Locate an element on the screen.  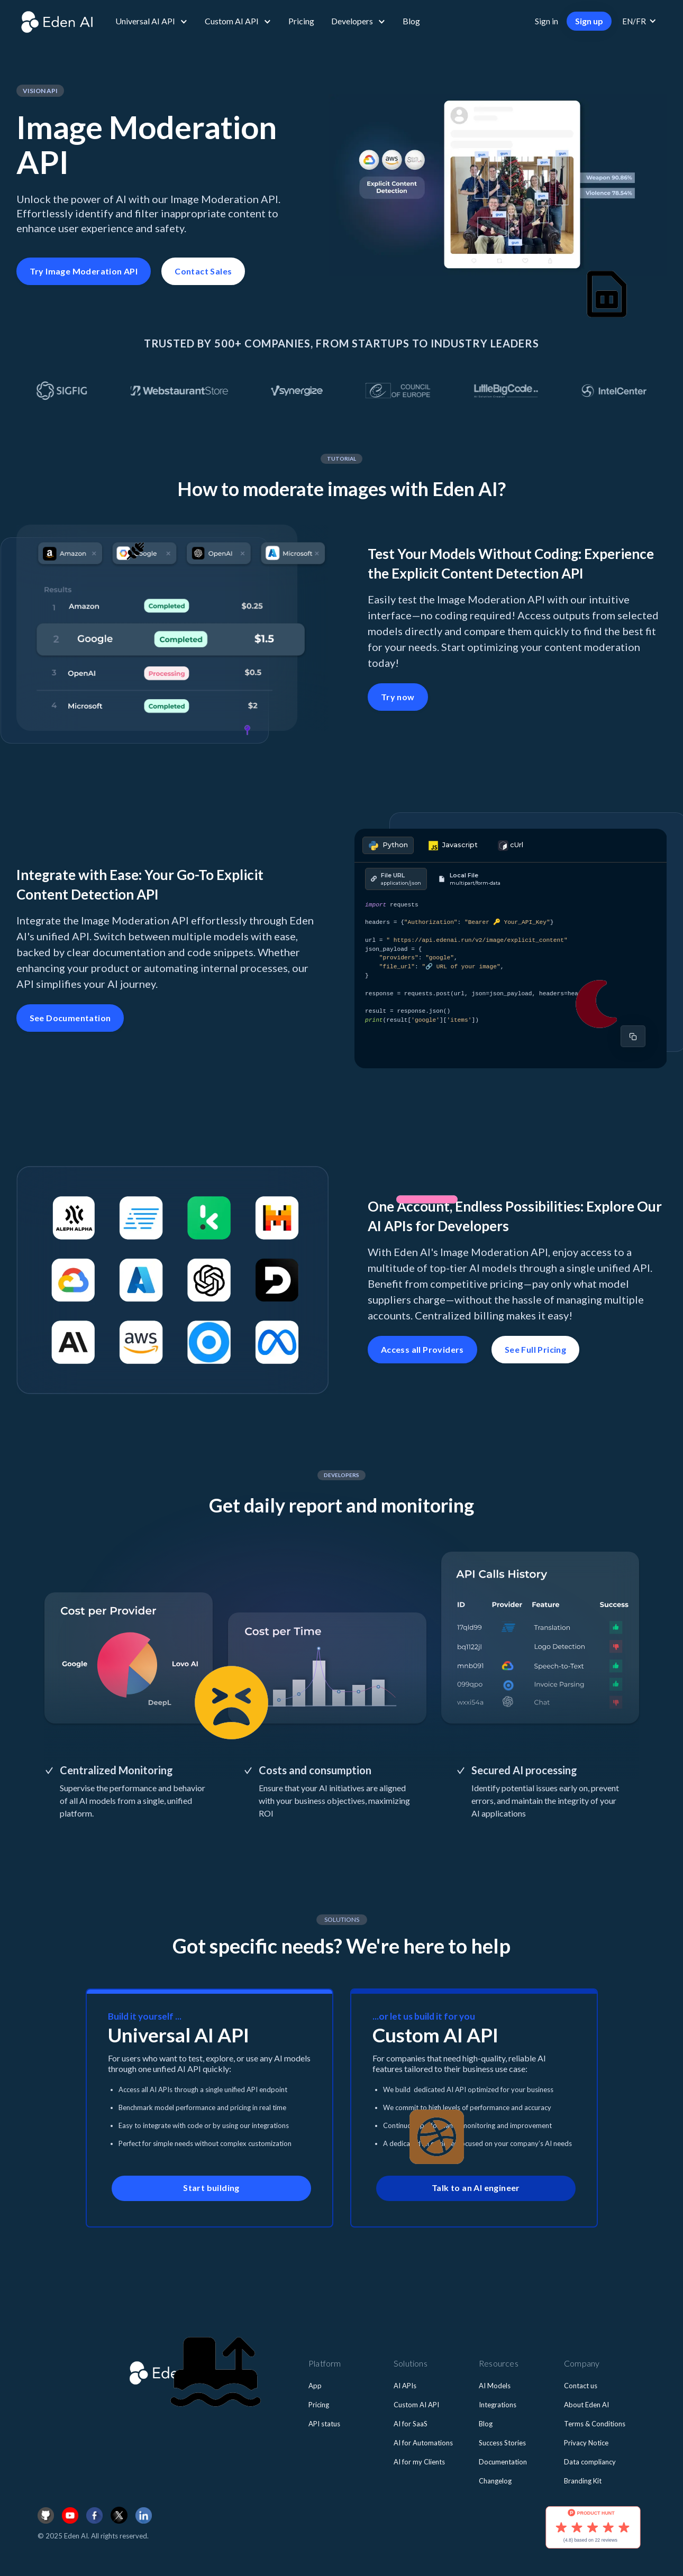
manage sim card settings is located at coordinates (607, 294).